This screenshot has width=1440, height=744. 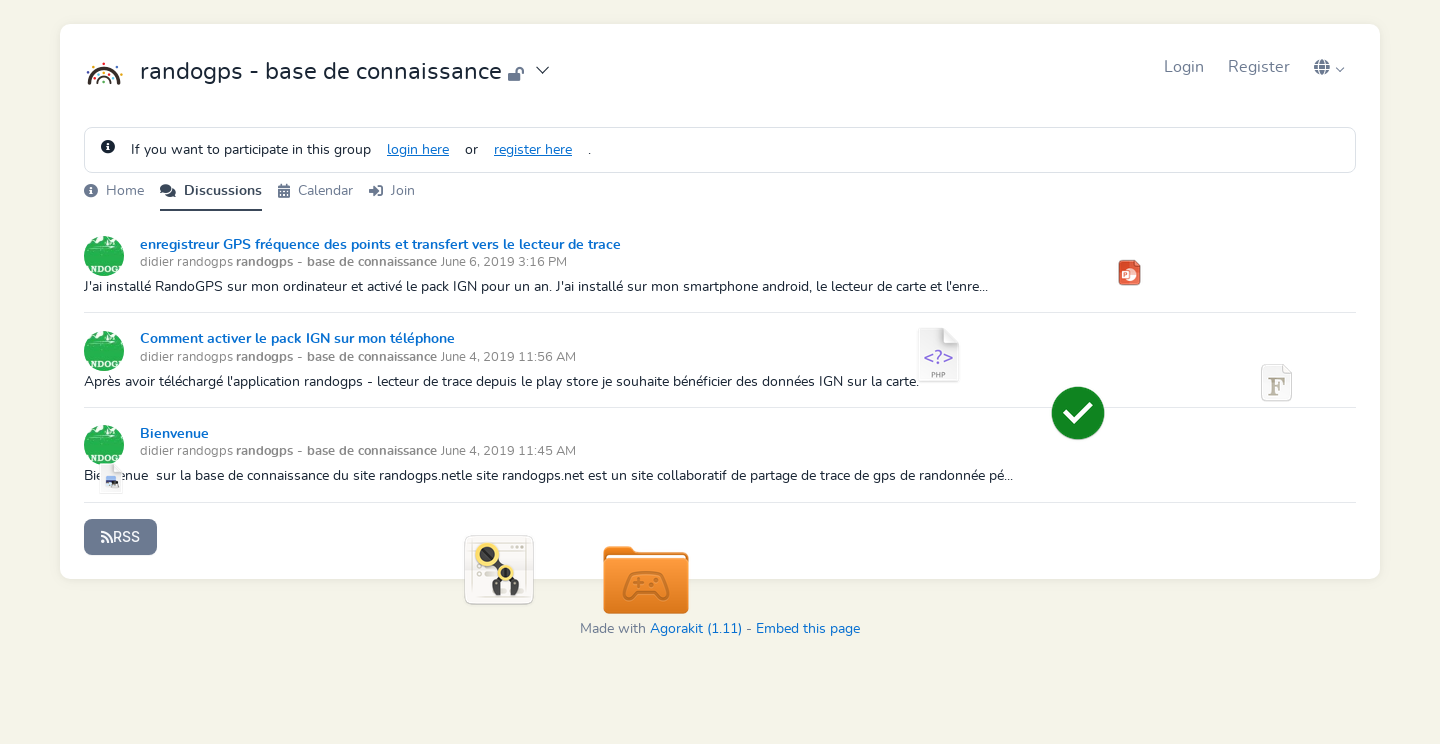 What do you see at coordinates (938, 355) in the screenshot?
I see `a PHP source code file` at bounding box center [938, 355].